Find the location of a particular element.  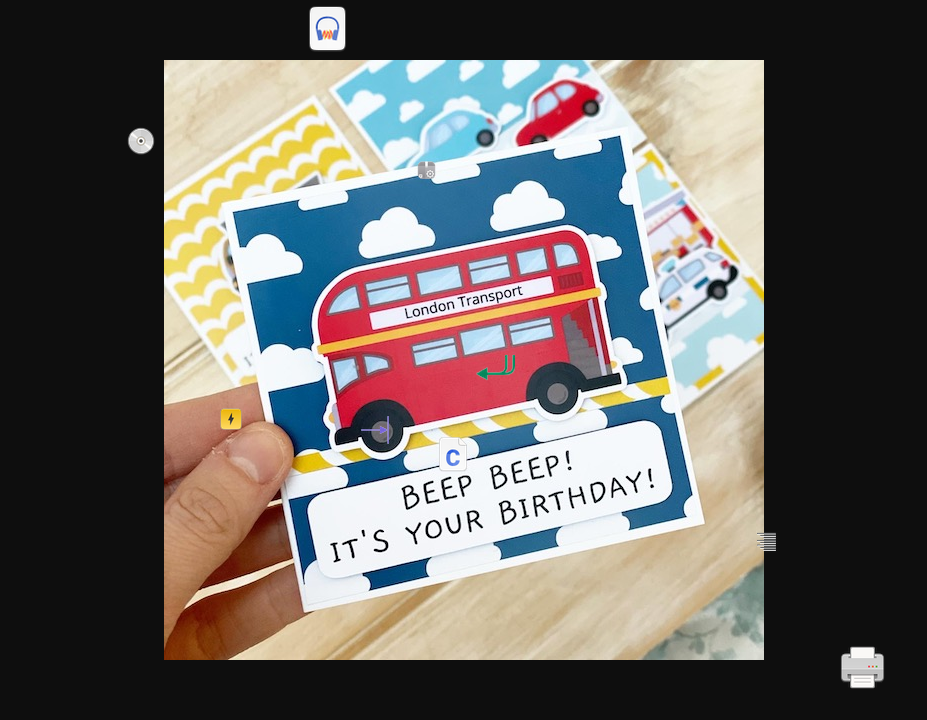

access power and battery settings is located at coordinates (231, 419).